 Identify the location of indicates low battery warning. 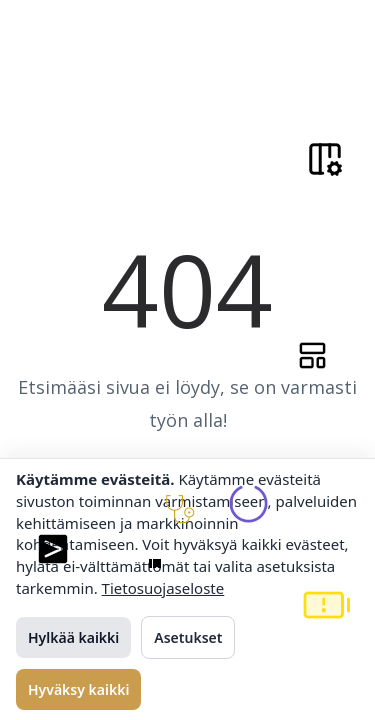
(326, 605).